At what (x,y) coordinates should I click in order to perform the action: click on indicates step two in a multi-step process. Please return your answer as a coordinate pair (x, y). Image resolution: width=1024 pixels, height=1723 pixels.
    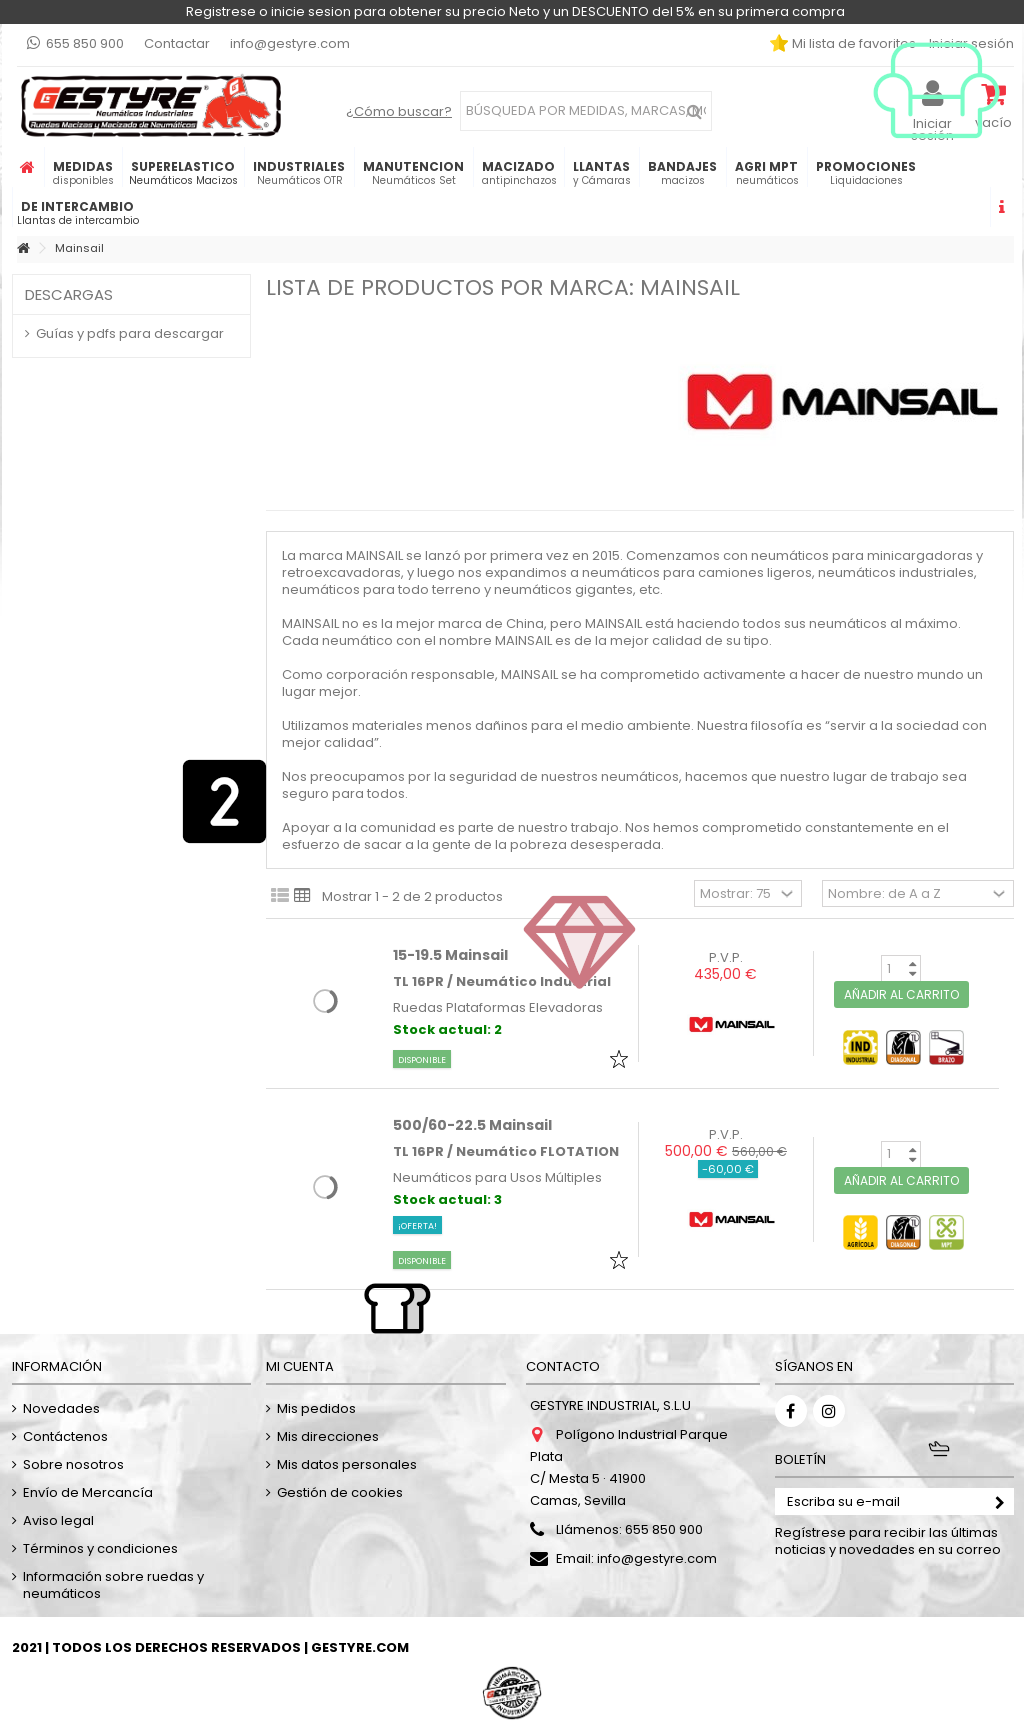
    Looking at the image, I should click on (224, 801).